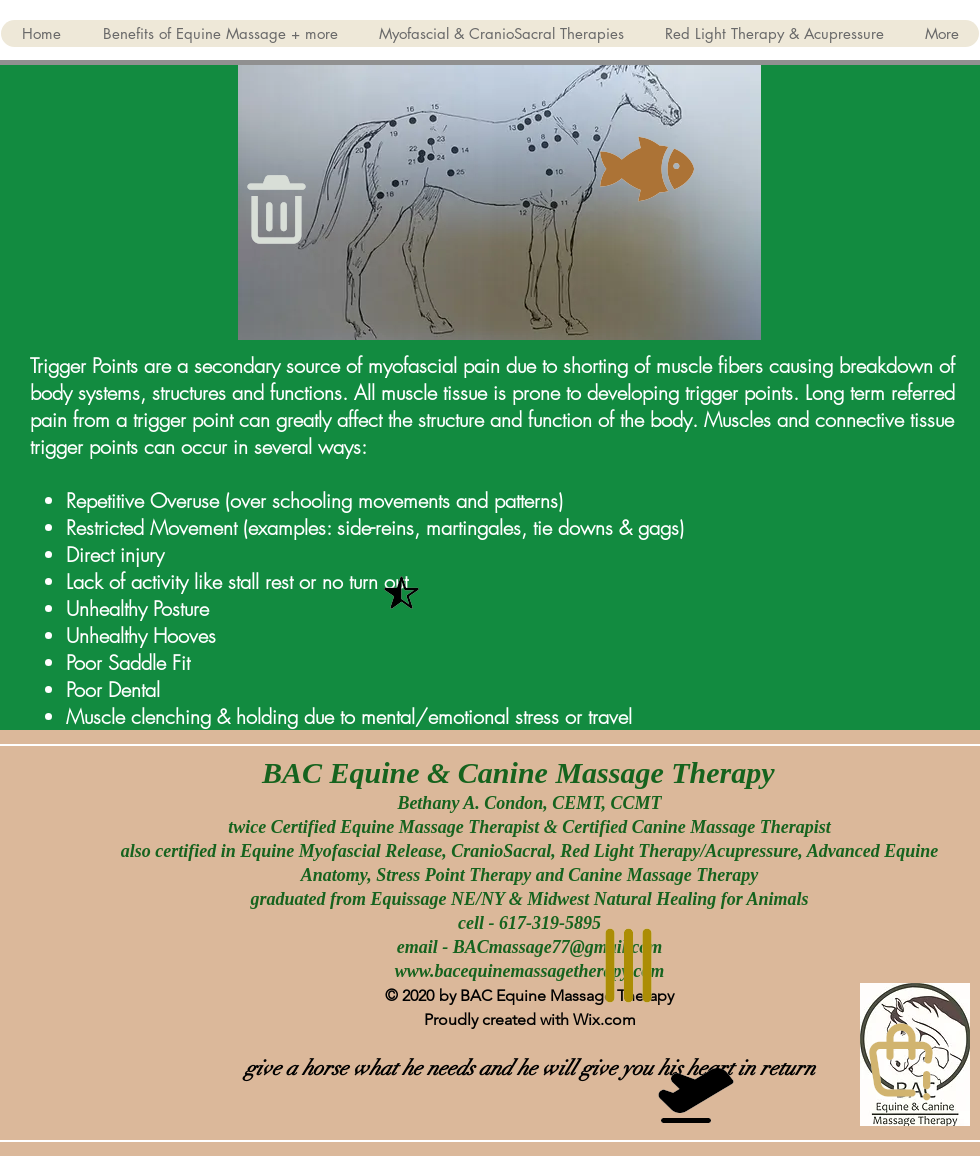 The width and height of the screenshot is (980, 1156). Describe the element at coordinates (647, 169) in the screenshot. I see `access fishing or aquarium features` at that location.